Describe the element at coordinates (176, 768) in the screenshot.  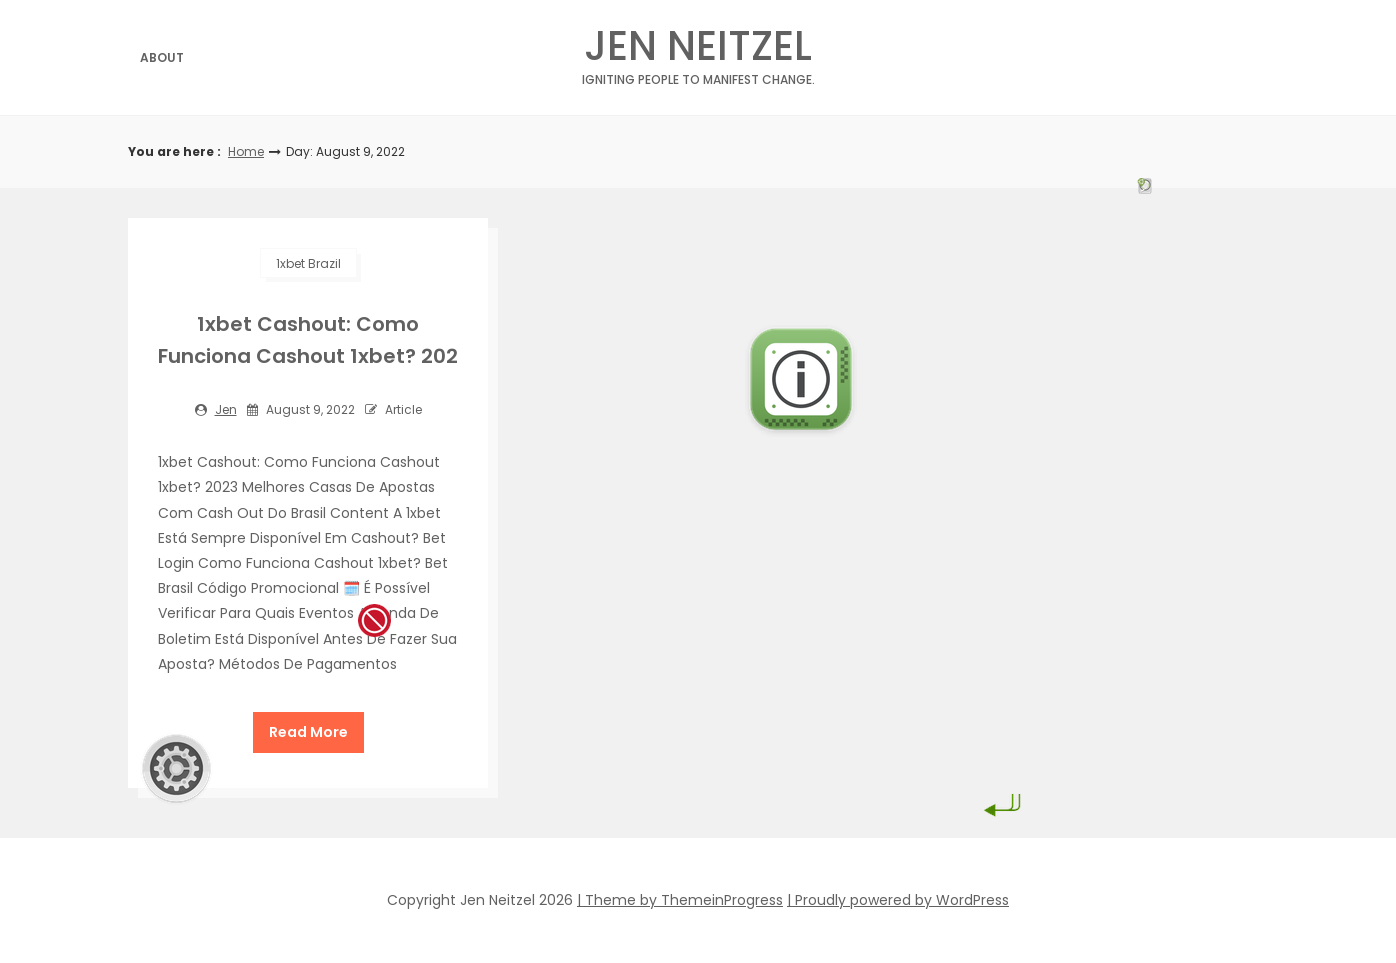
I see `open settings or preferences` at that location.